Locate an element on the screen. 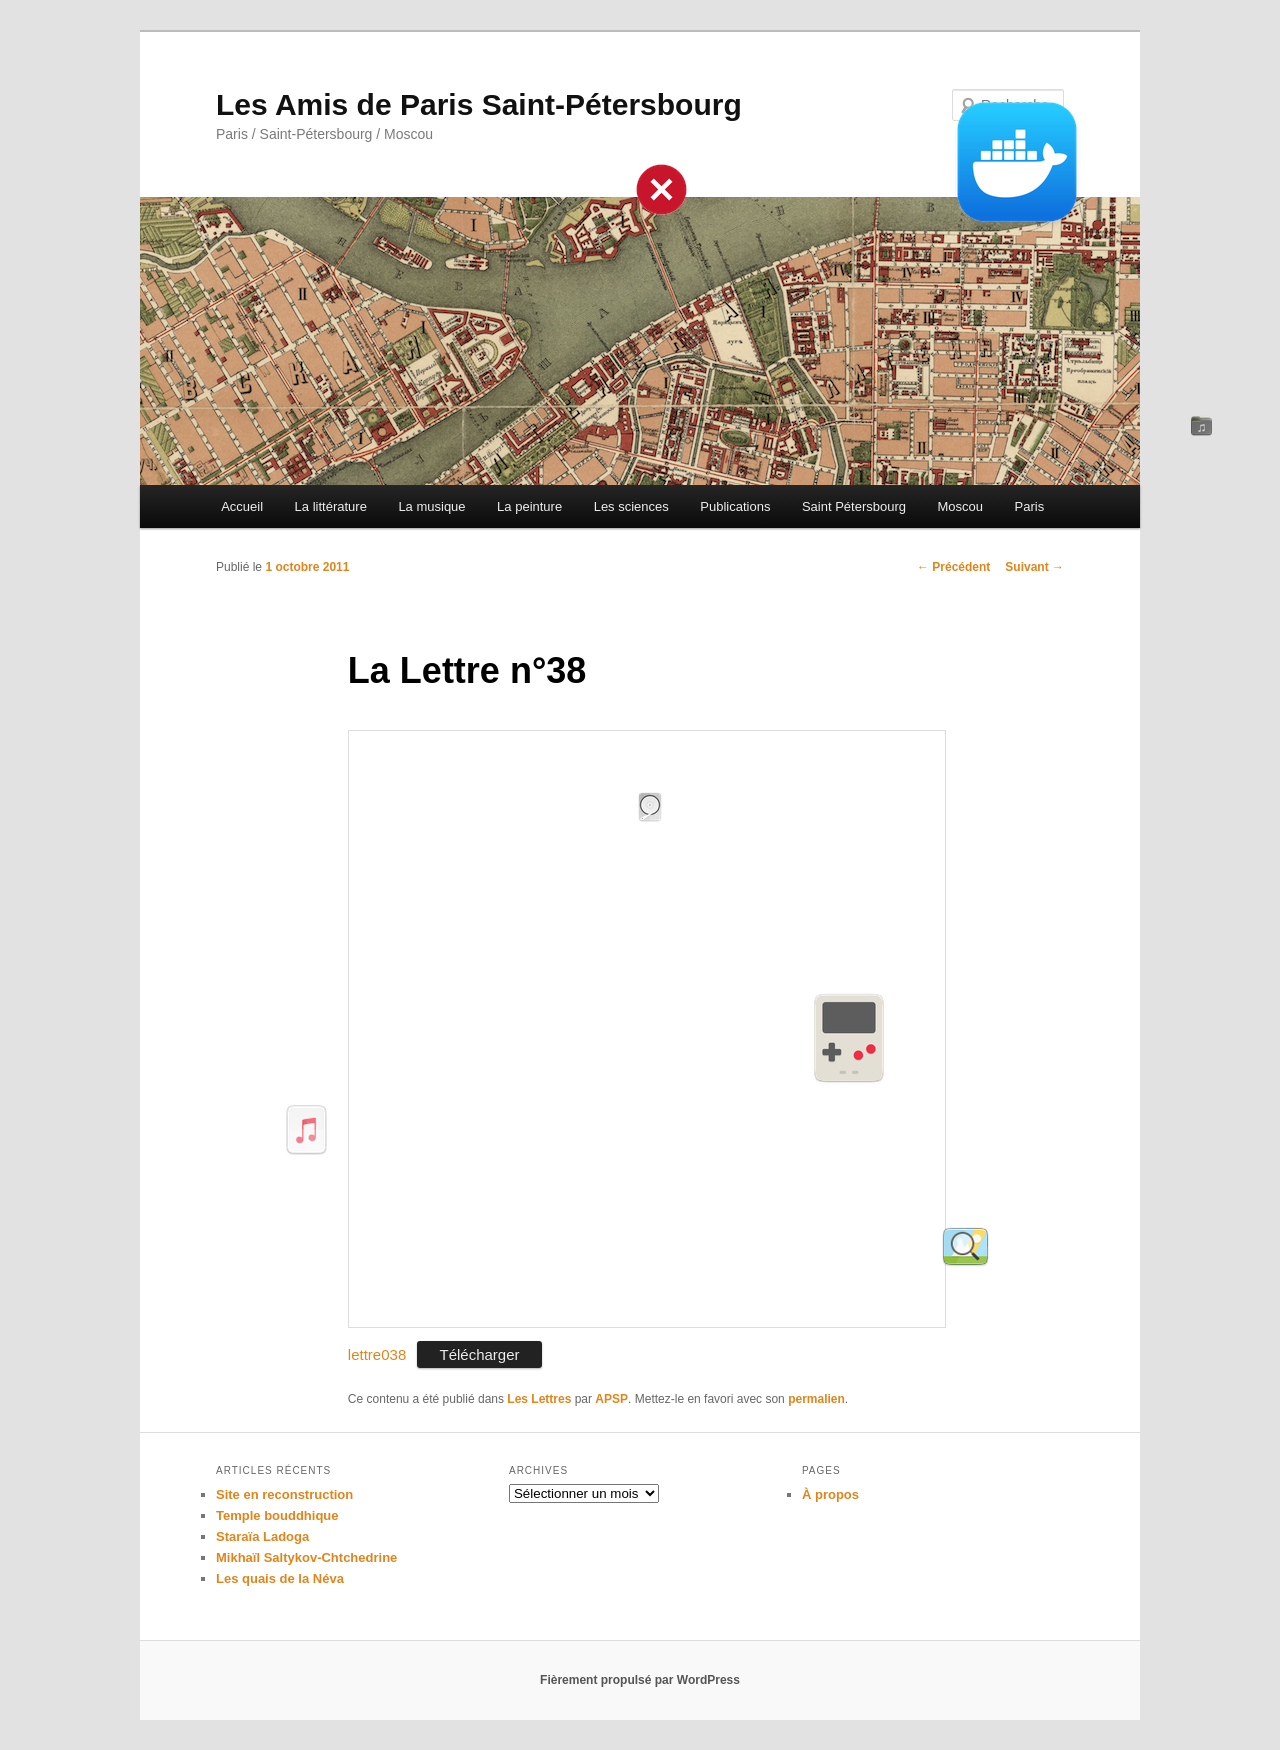  open the games application is located at coordinates (849, 1038).